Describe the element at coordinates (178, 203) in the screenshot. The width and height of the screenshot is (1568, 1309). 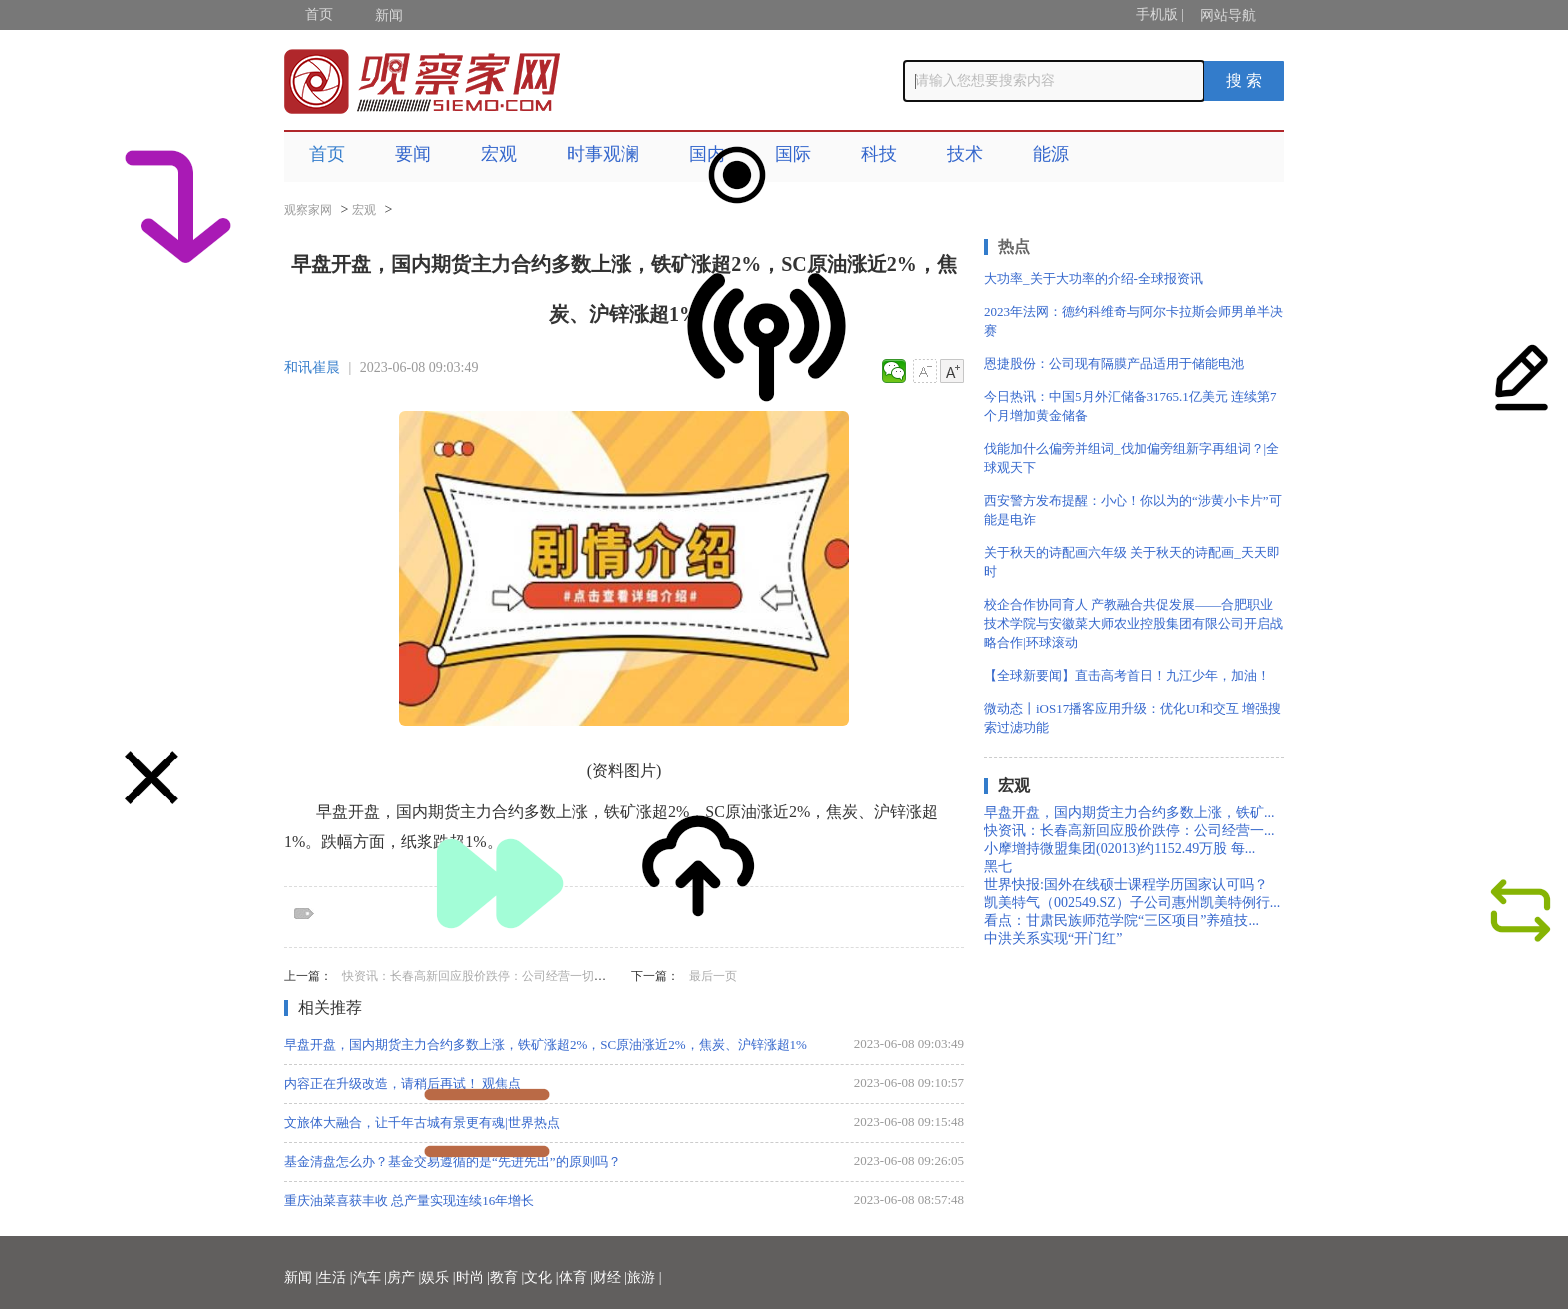
I see `navigate to the next line or section below` at that location.